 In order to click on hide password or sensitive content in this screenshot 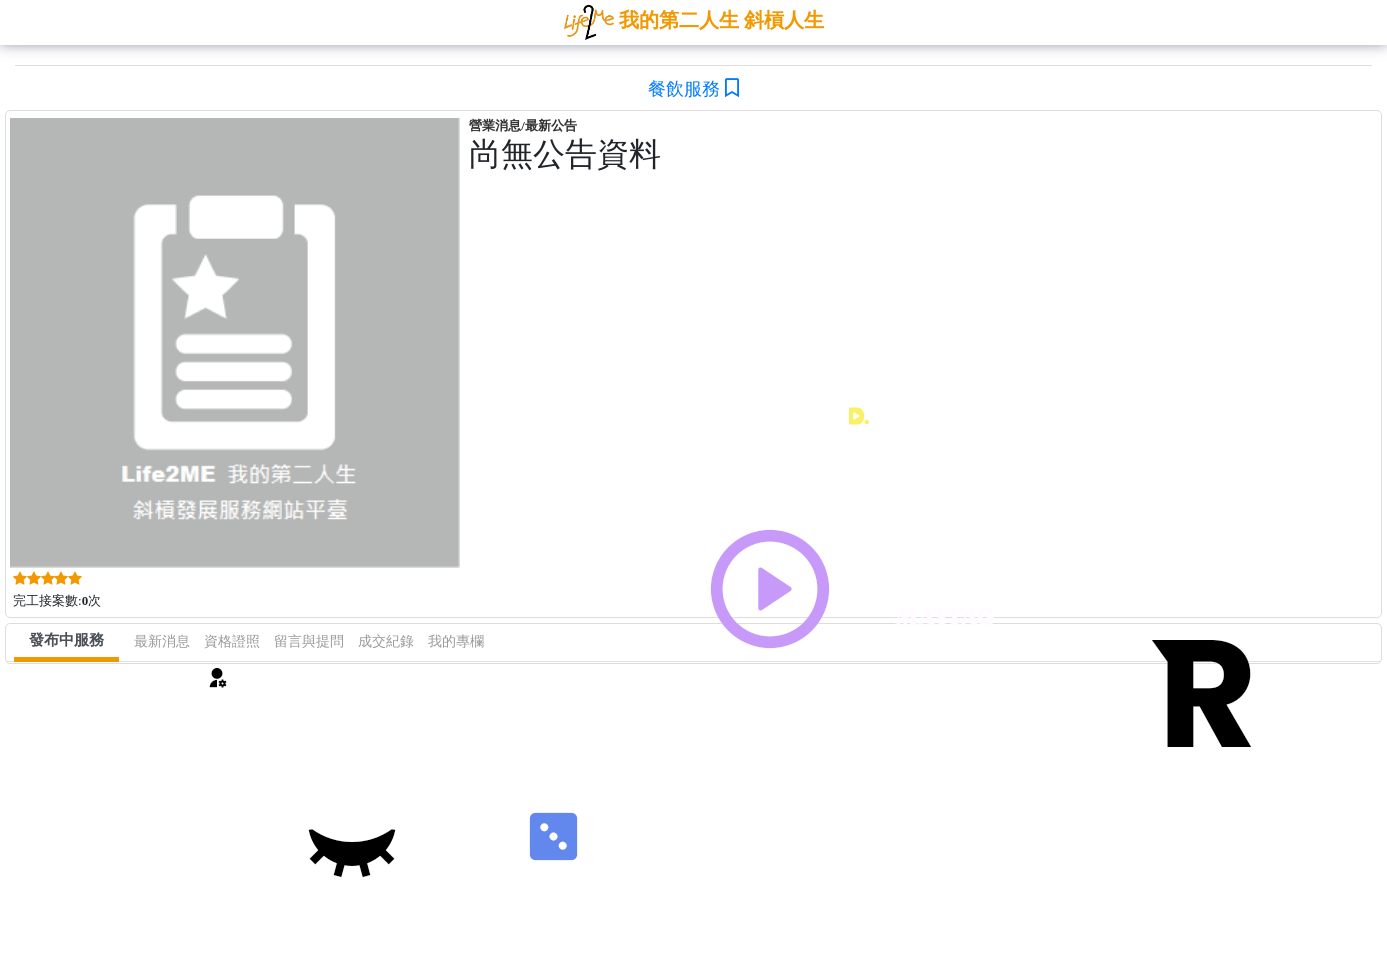, I will do `click(352, 850)`.